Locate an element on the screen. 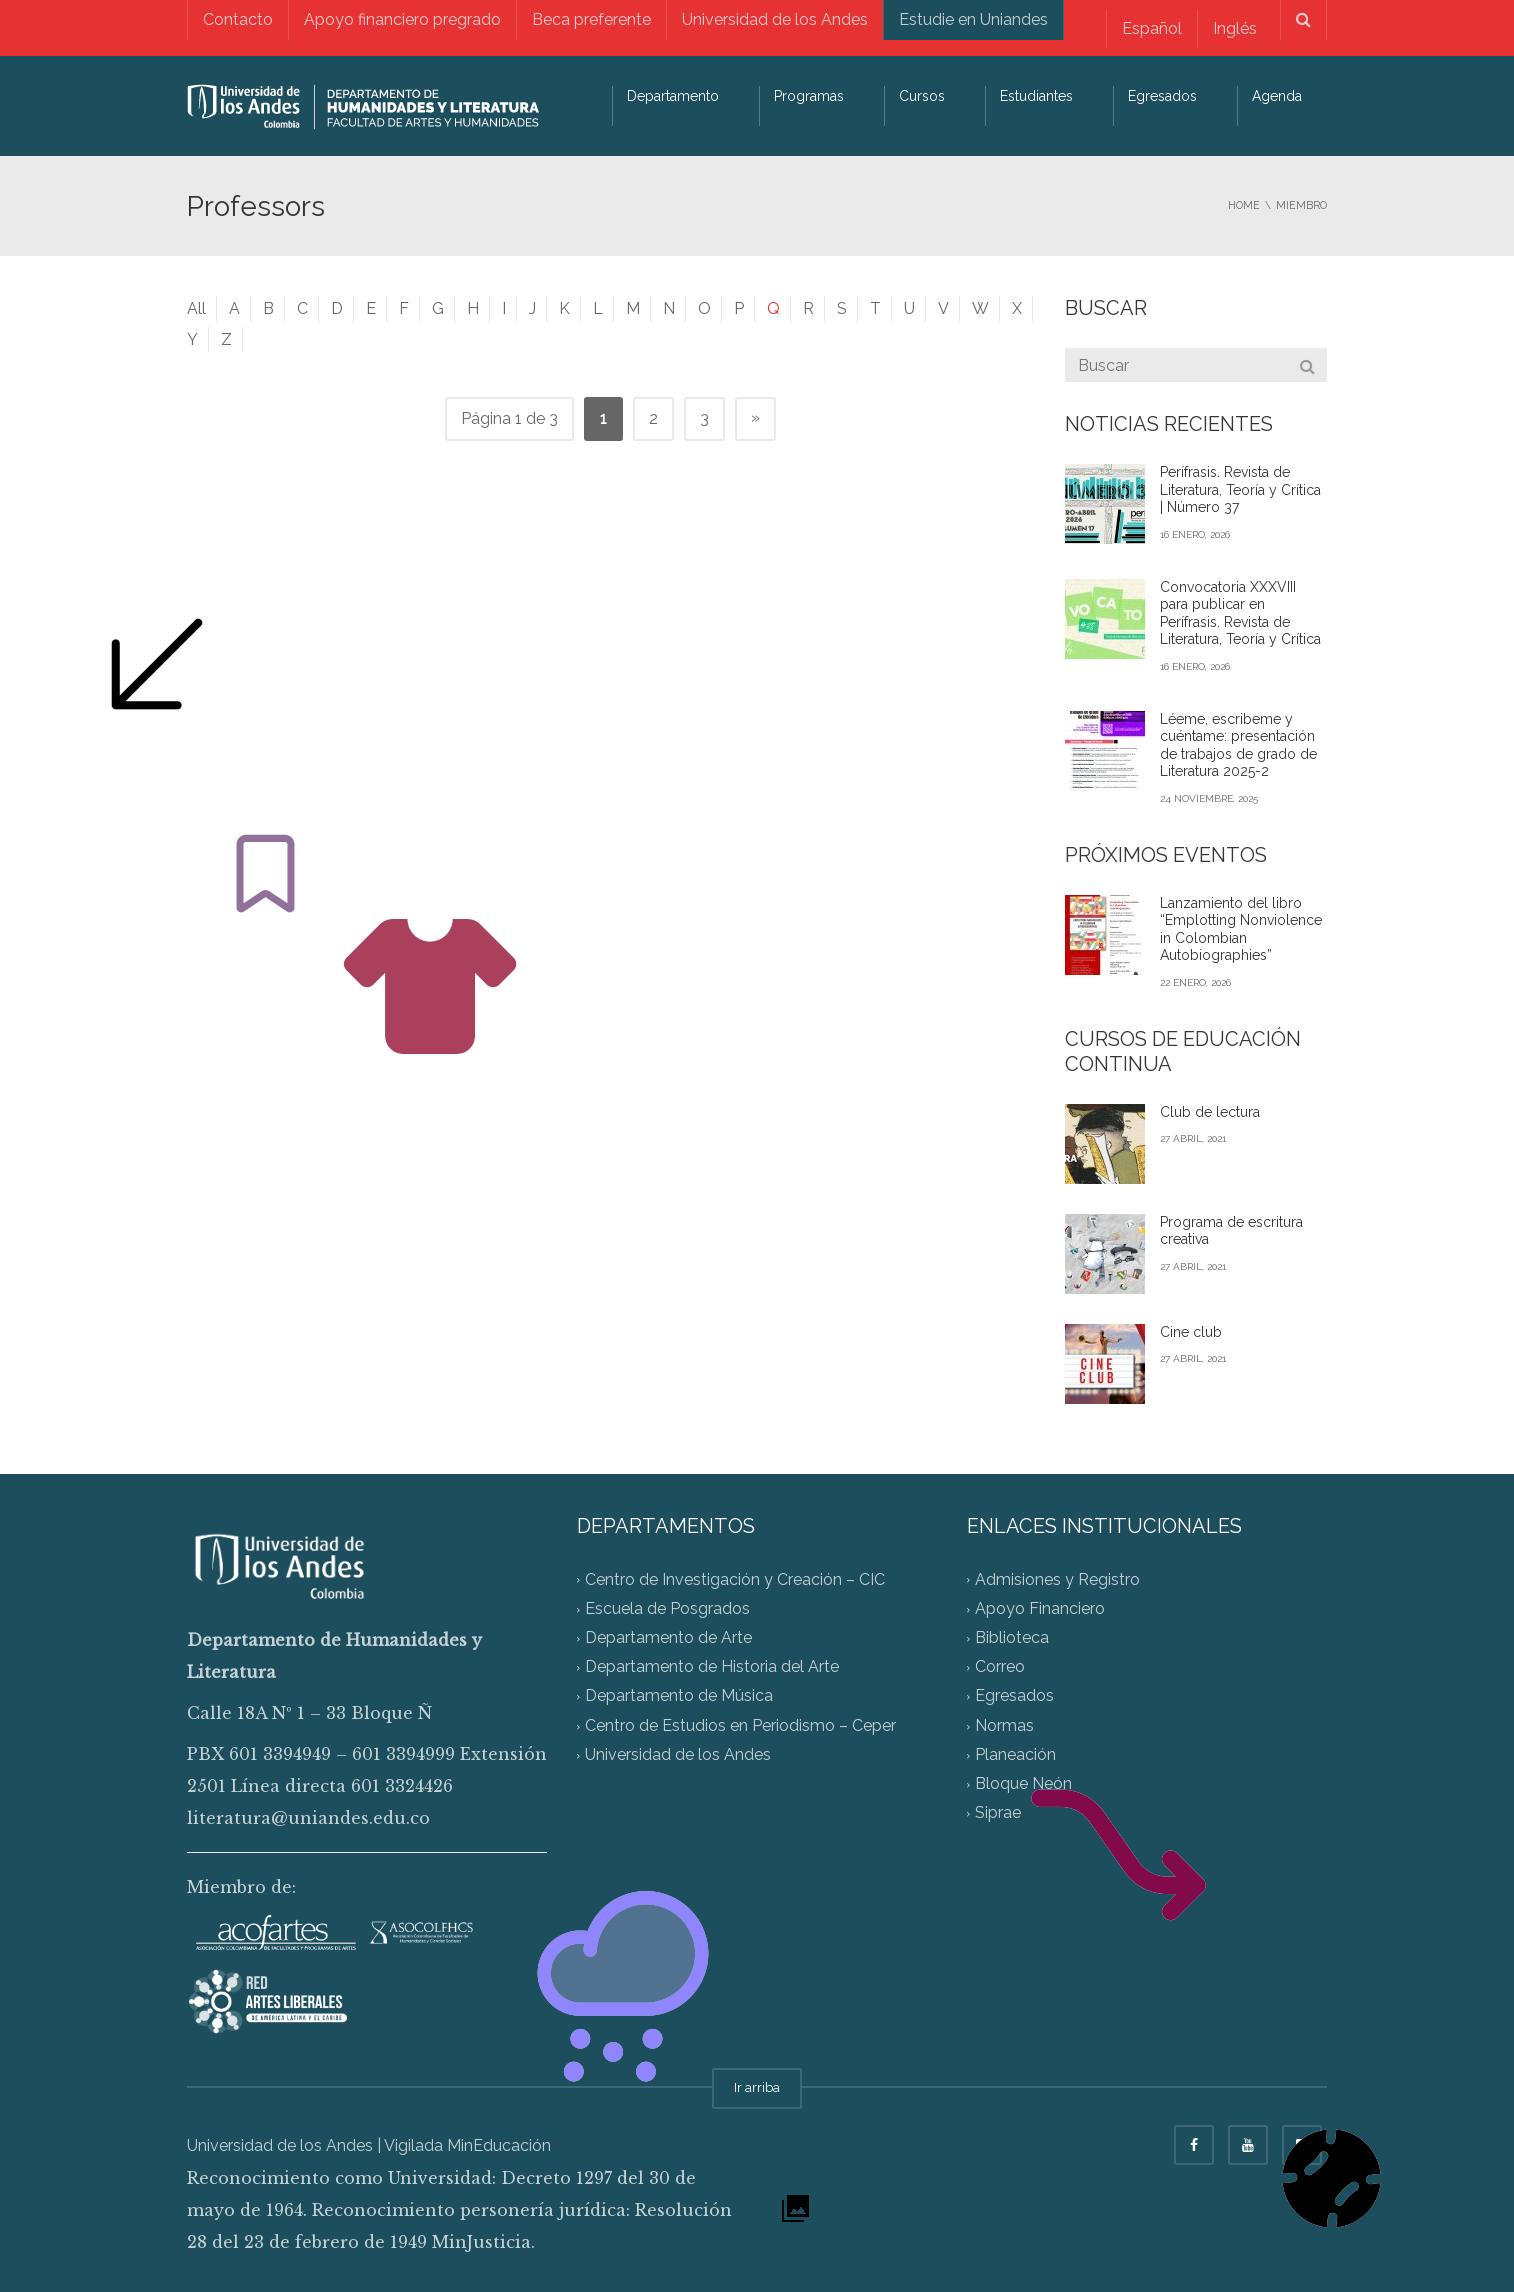 The height and width of the screenshot is (2292, 1514). save this item for later is located at coordinates (265, 873).